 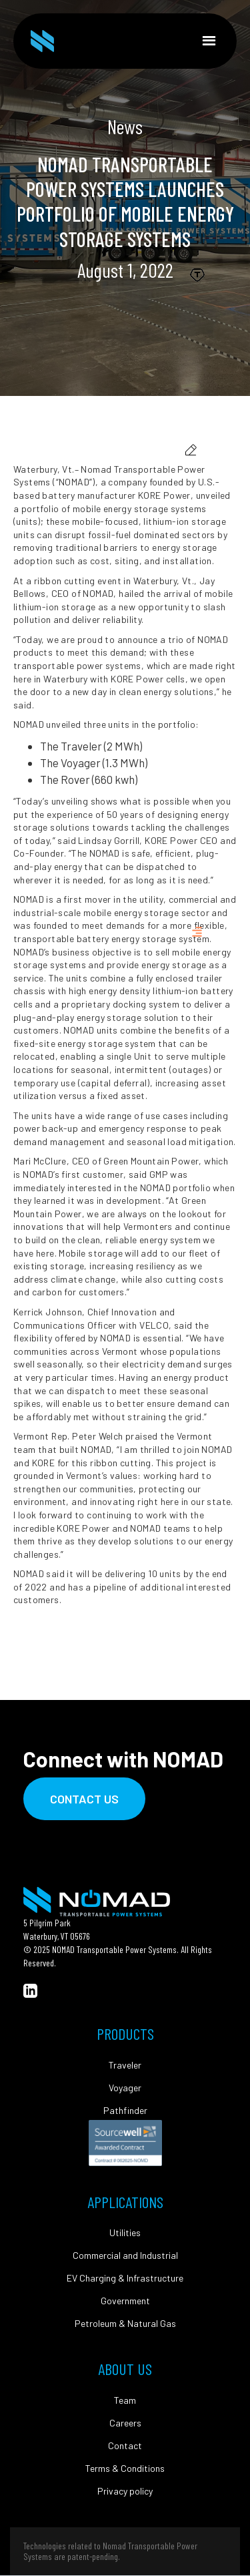 What do you see at coordinates (197, 275) in the screenshot?
I see `tether (USDT) cryptocurrency logo` at bounding box center [197, 275].